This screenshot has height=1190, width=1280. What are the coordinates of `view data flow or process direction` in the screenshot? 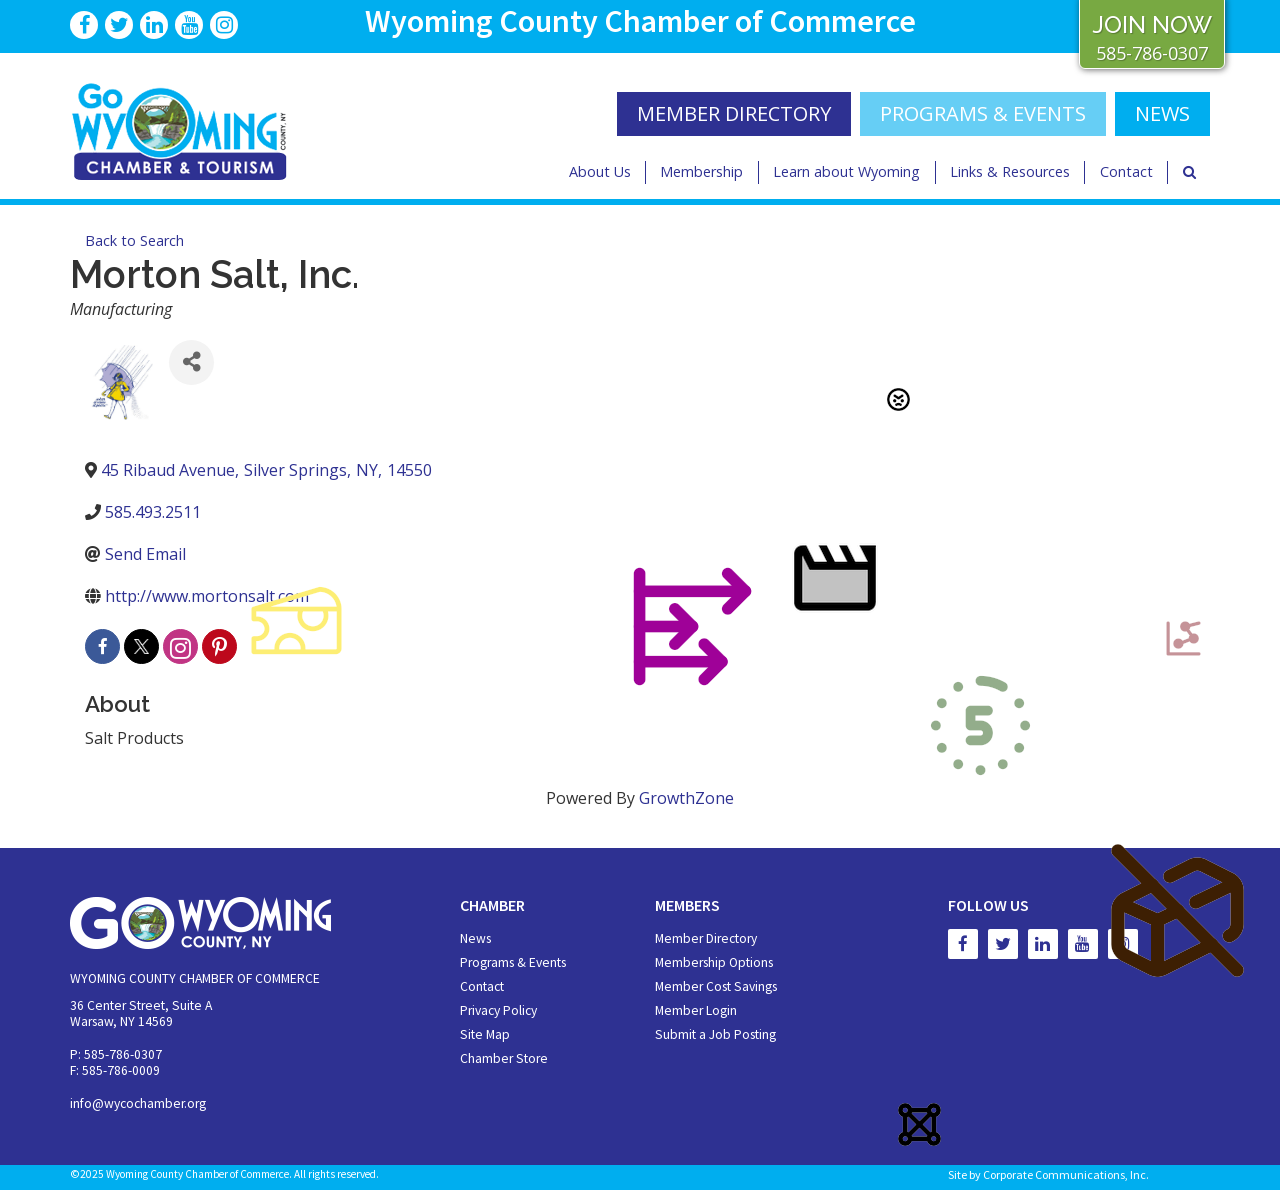 It's located at (692, 626).